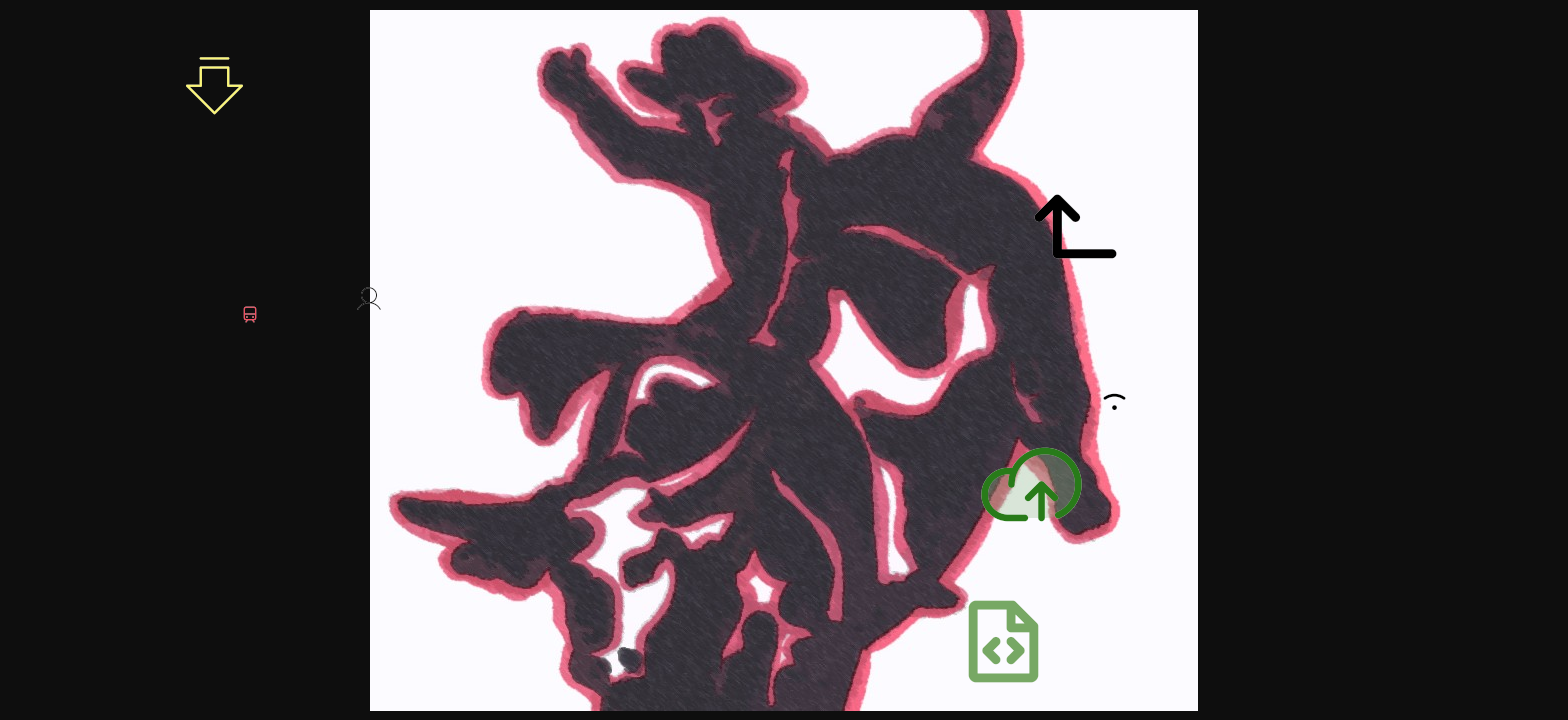 The width and height of the screenshot is (1568, 720). Describe the element at coordinates (1072, 229) in the screenshot. I see `go back and return to top` at that location.